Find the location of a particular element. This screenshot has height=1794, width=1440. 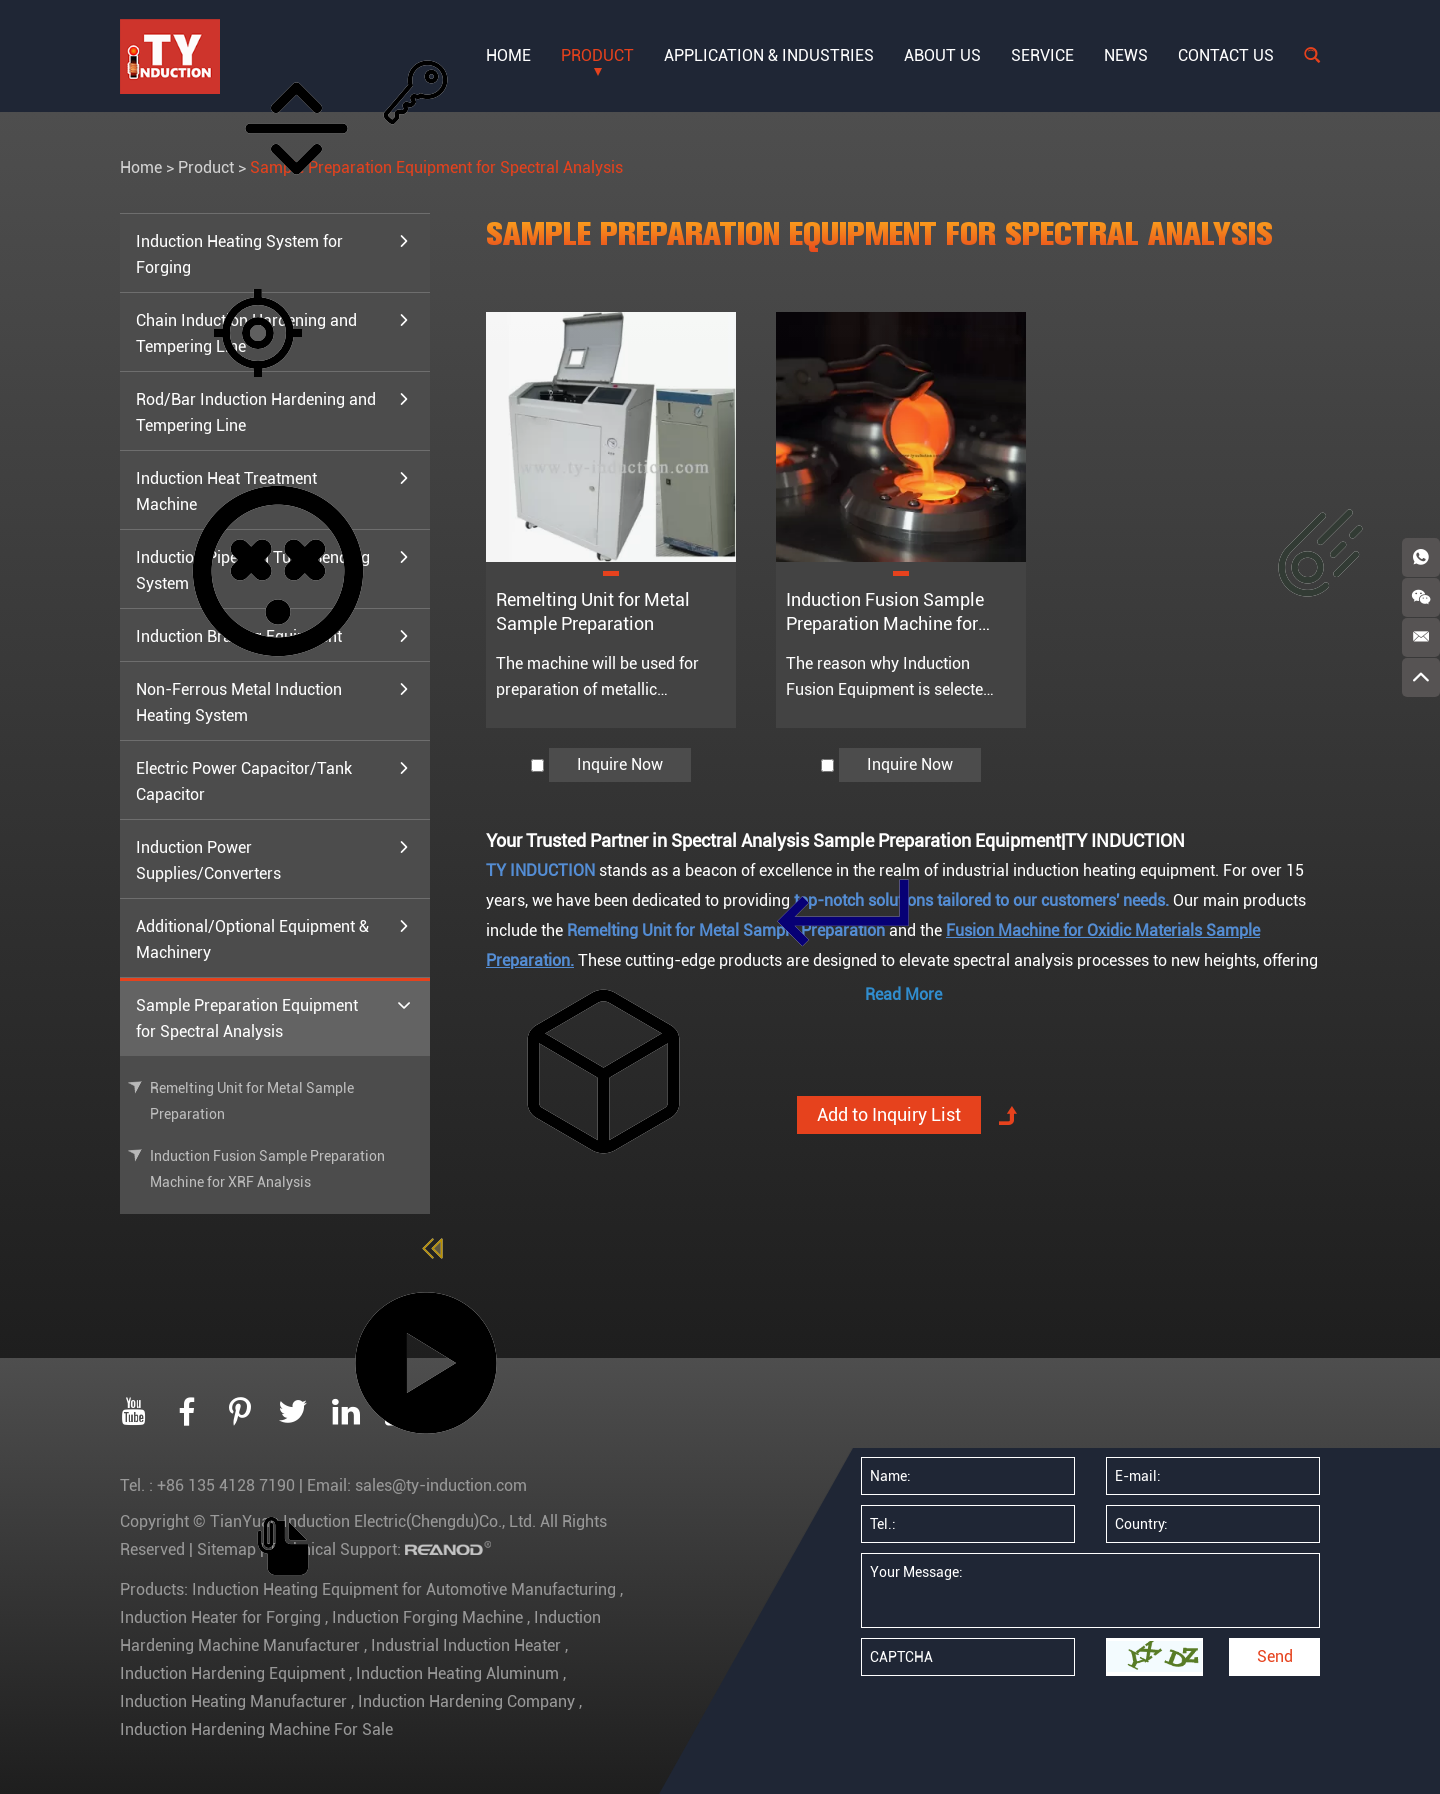

access security or password settings is located at coordinates (415, 92).